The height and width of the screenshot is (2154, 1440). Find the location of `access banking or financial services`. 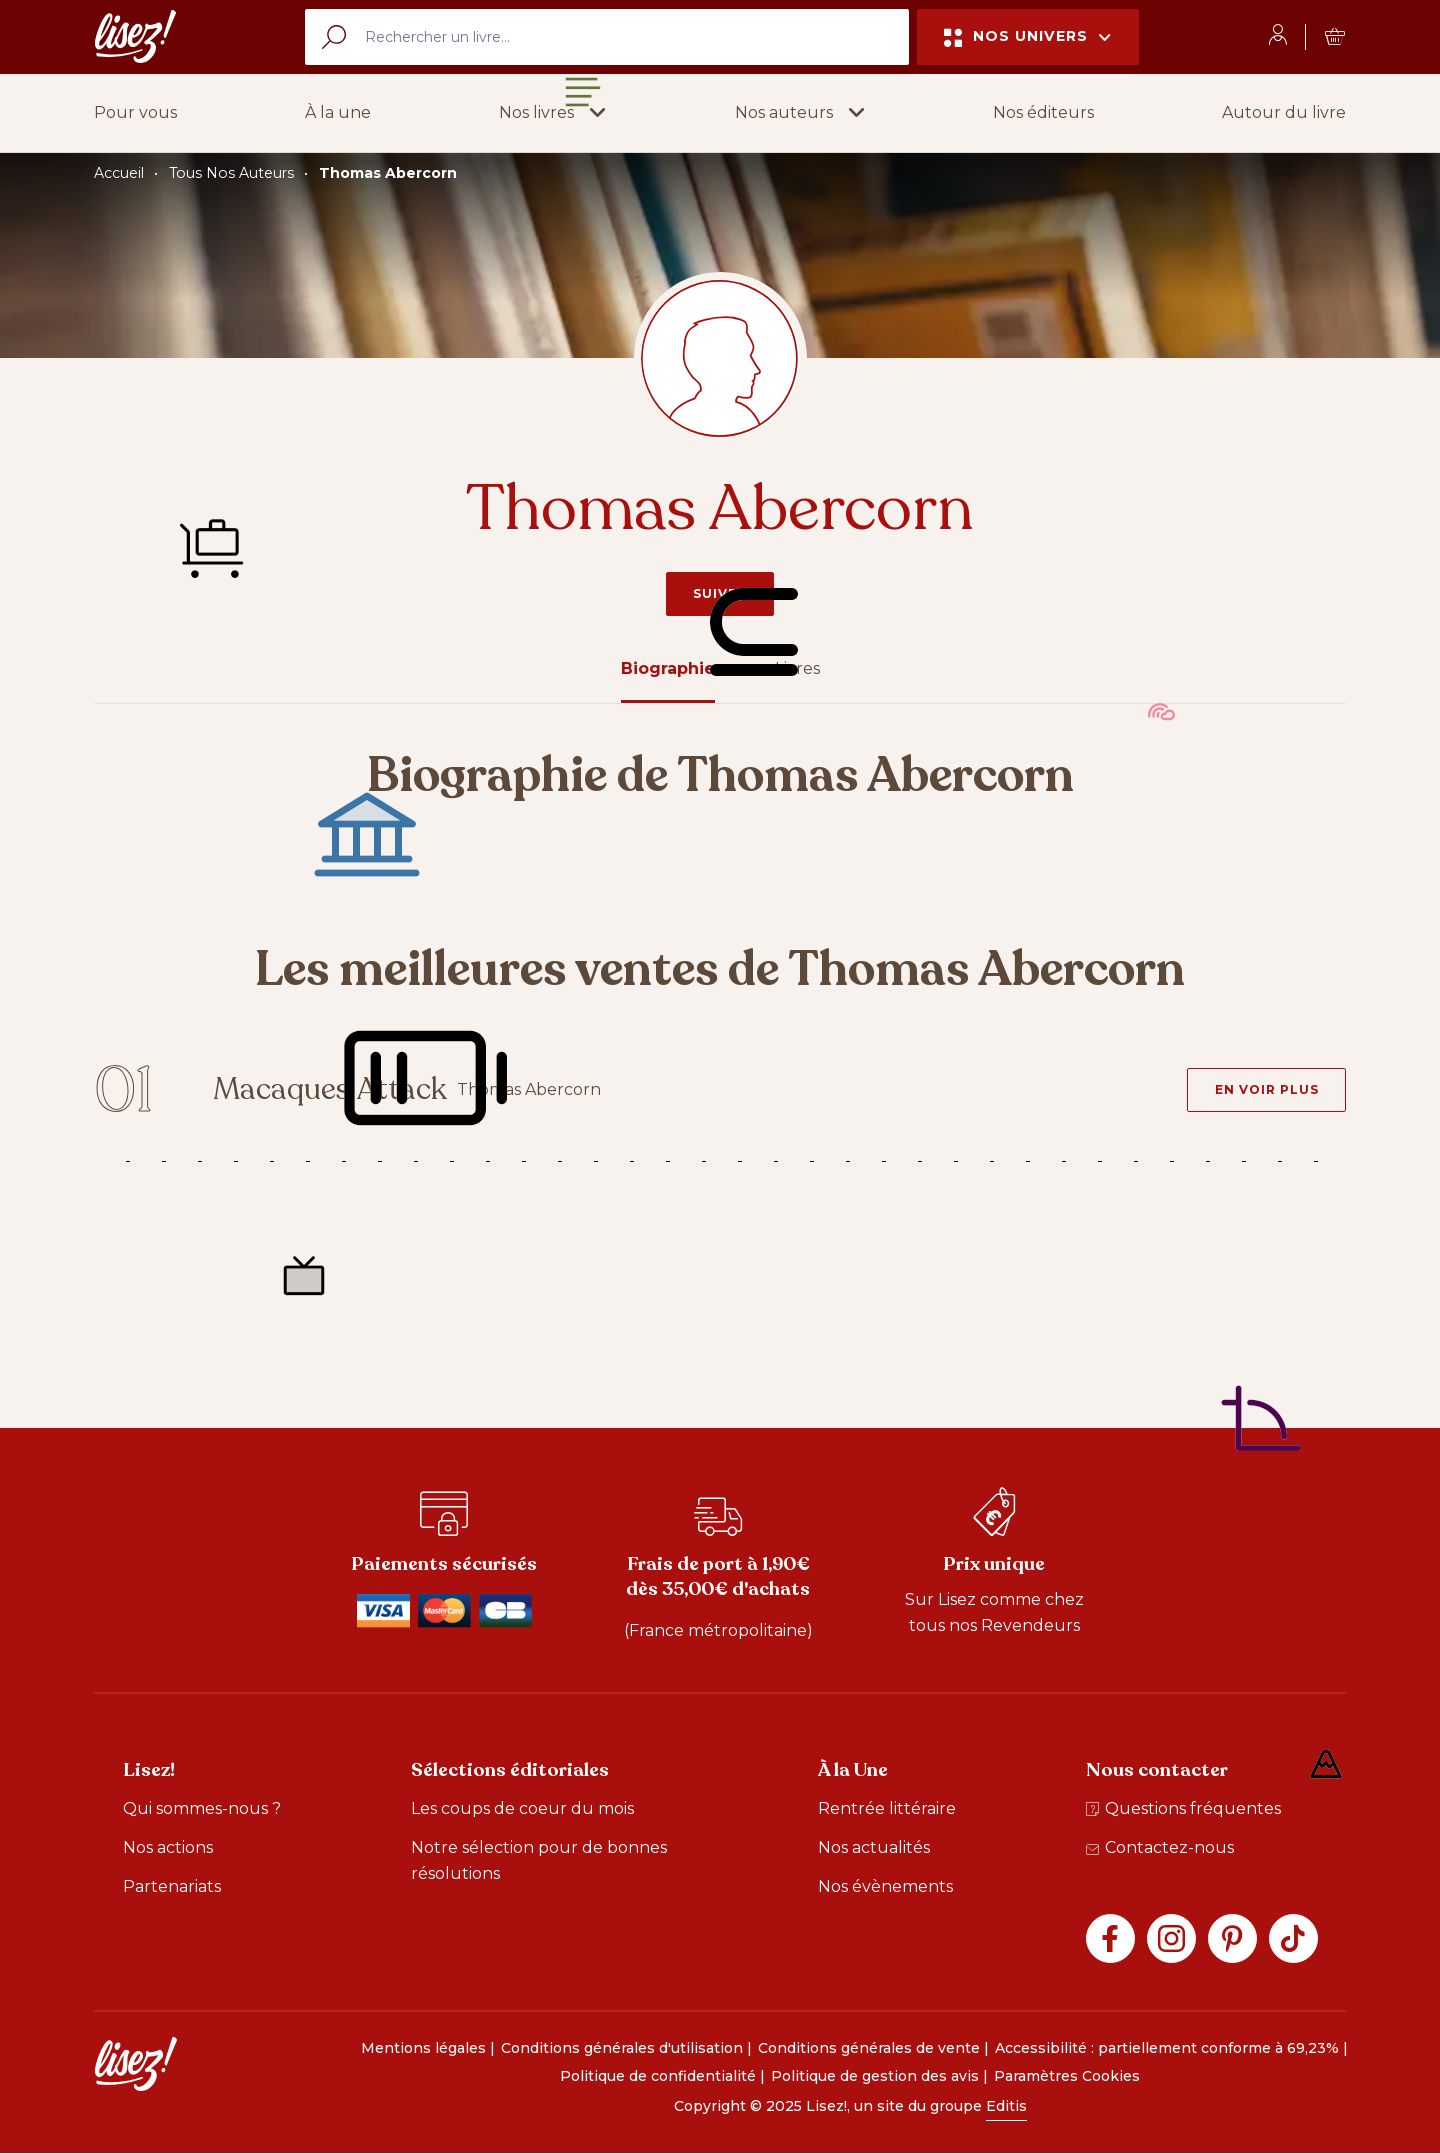

access banking or financial services is located at coordinates (367, 838).